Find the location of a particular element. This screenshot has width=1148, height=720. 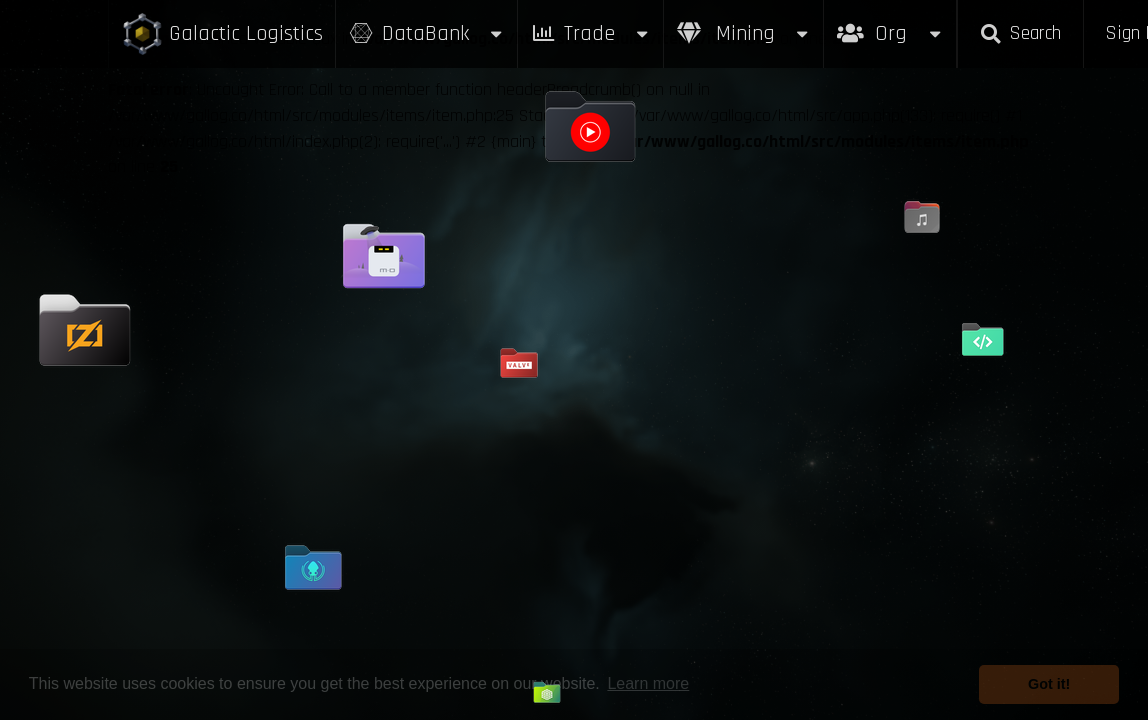

open folder containing GitKraken projects is located at coordinates (313, 569).